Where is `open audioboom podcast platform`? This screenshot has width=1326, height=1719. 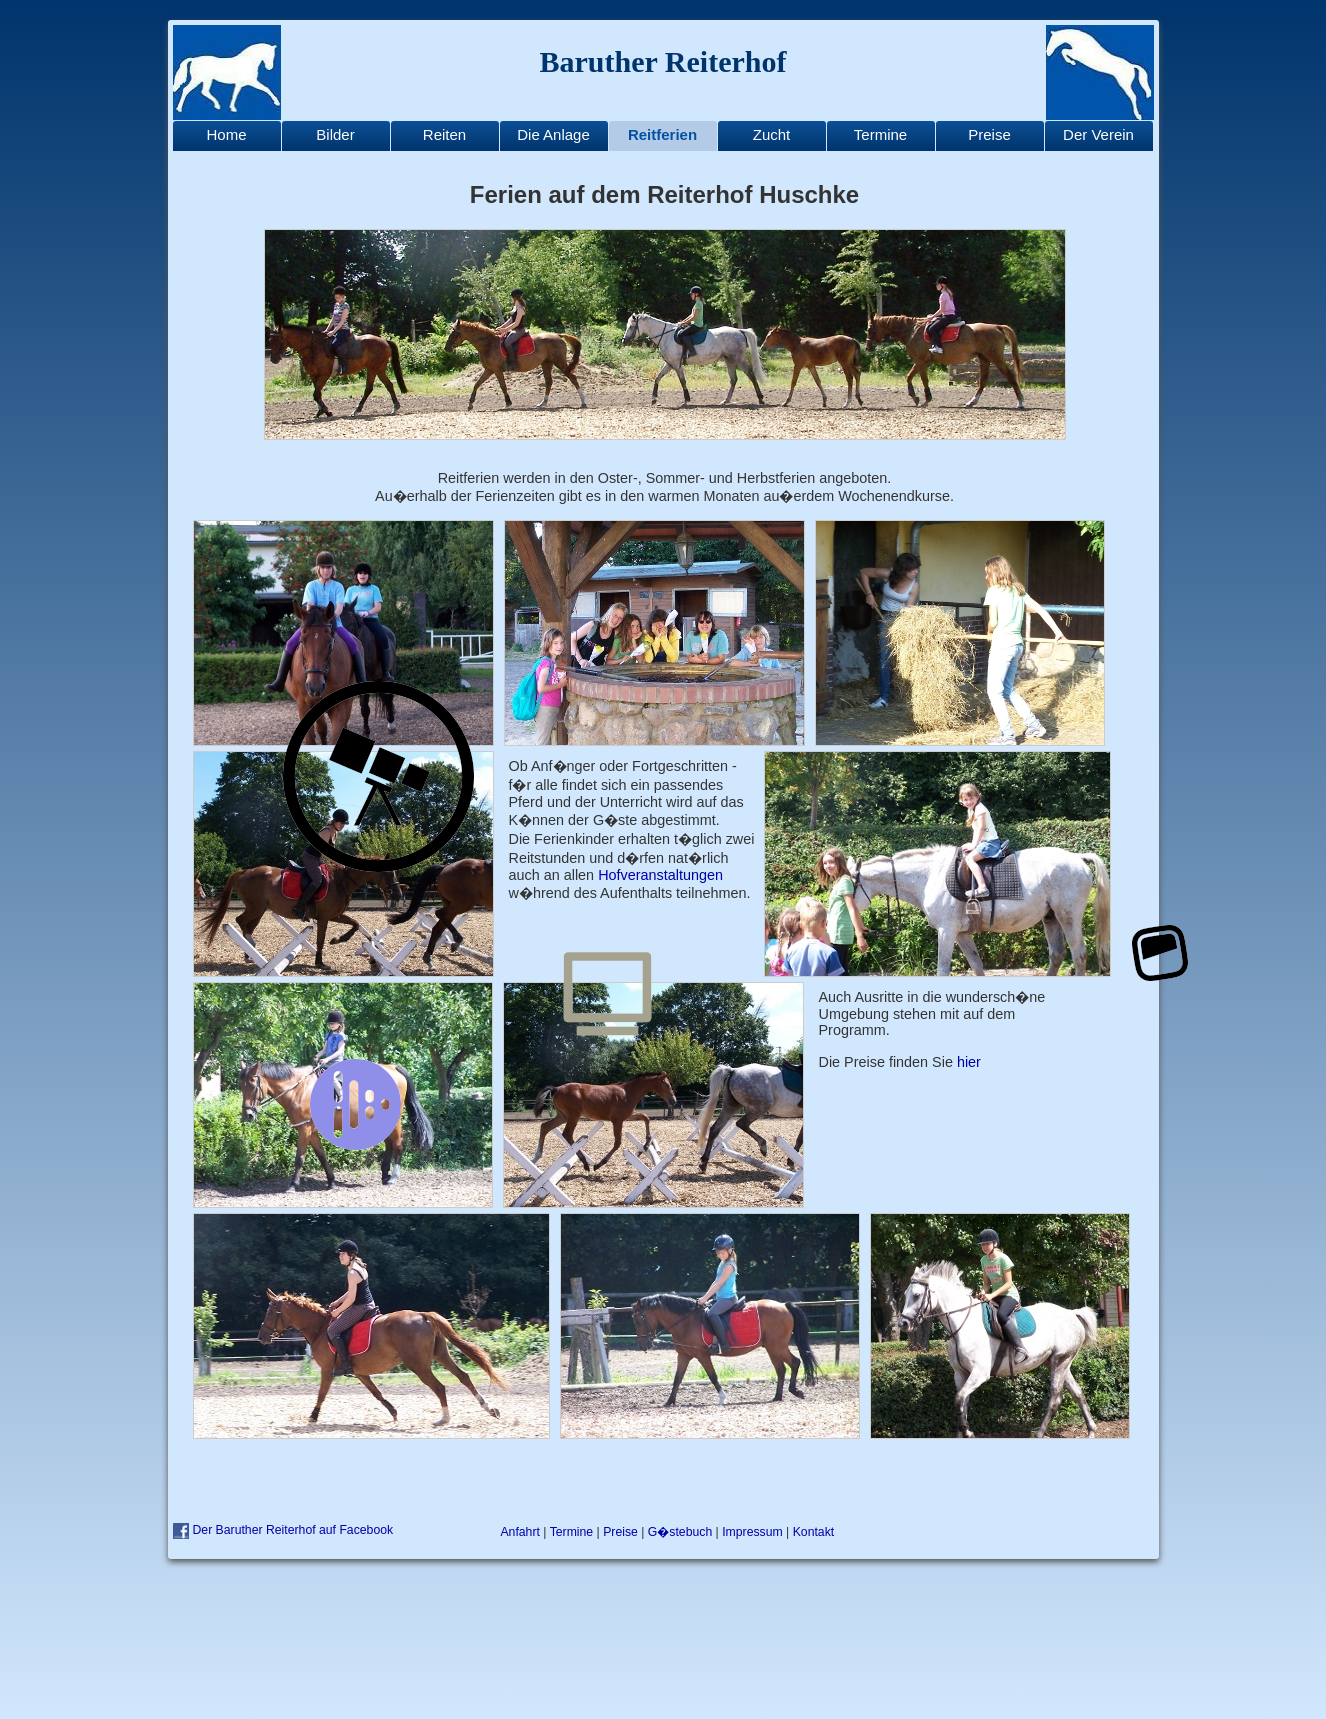 open audioboom podcast platform is located at coordinates (355, 1104).